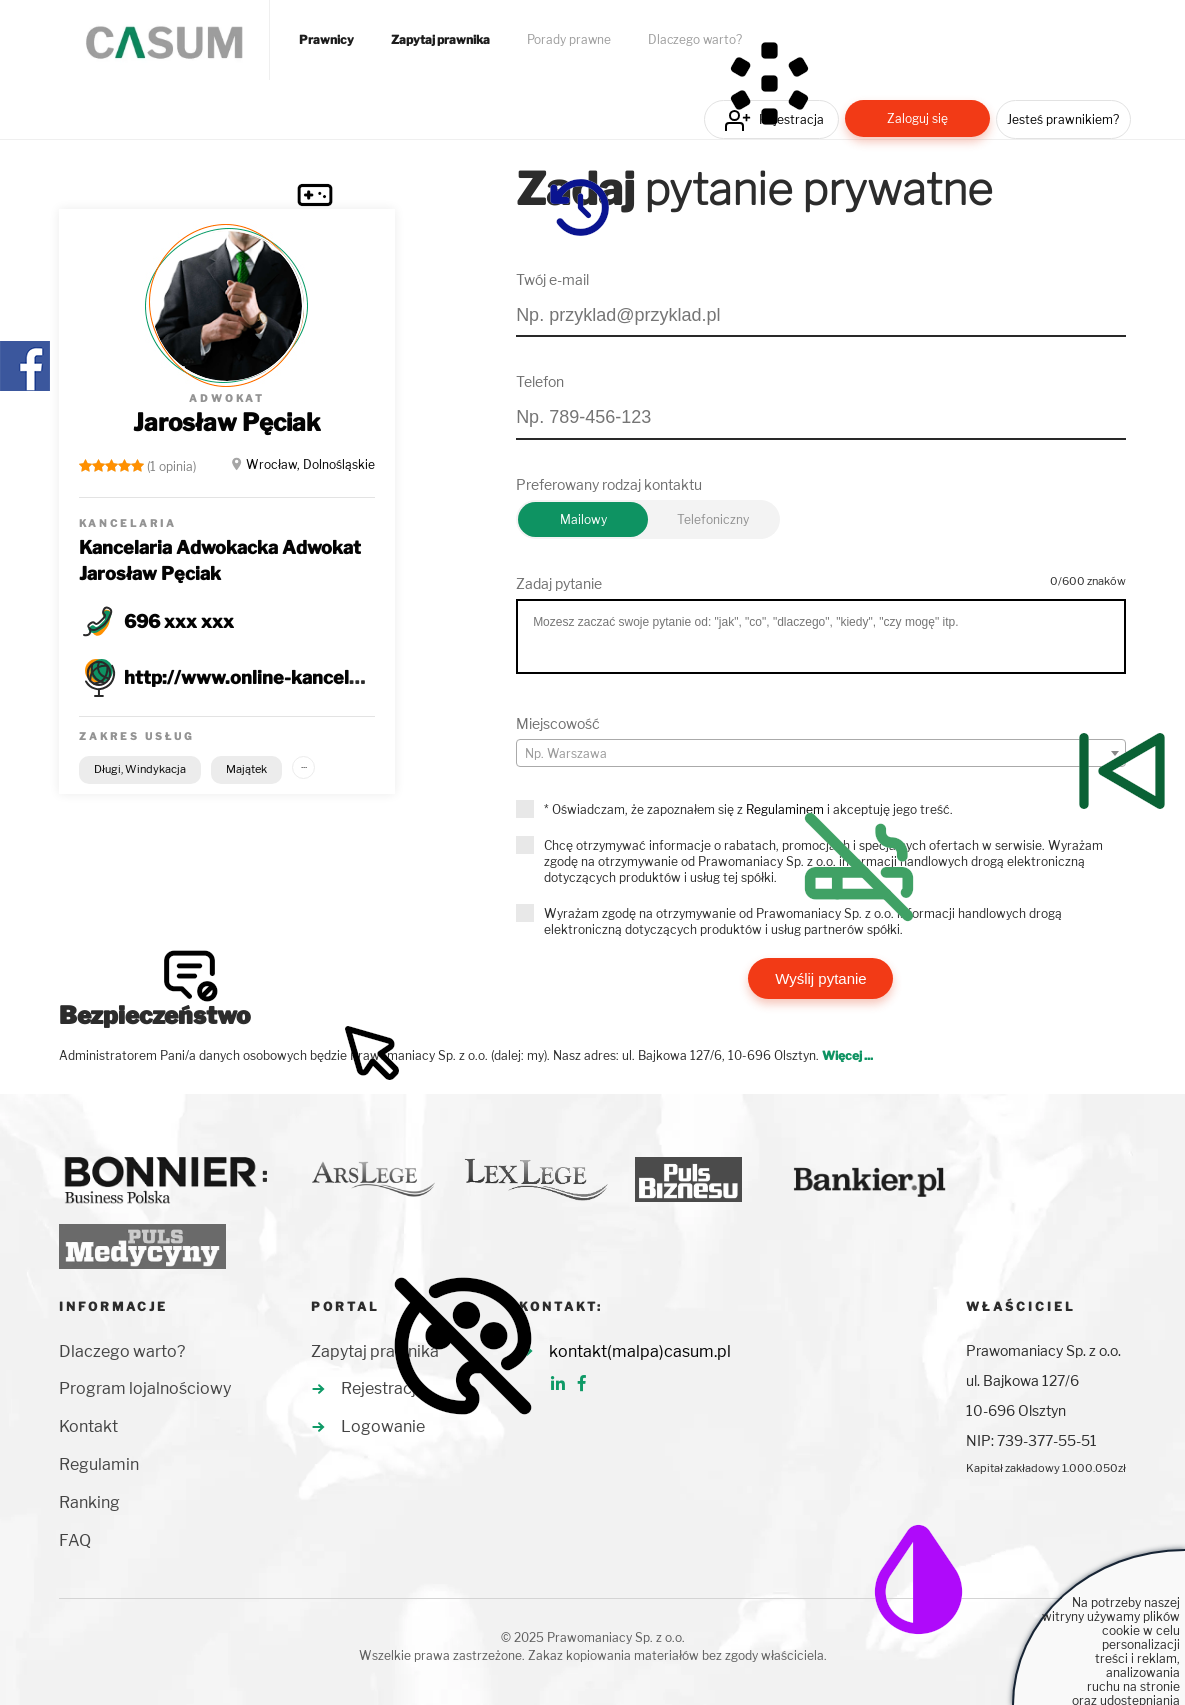  What do you see at coordinates (1122, 771) in the screenshot?
I see `skip to previous track` at bounding box center [1122, 771].